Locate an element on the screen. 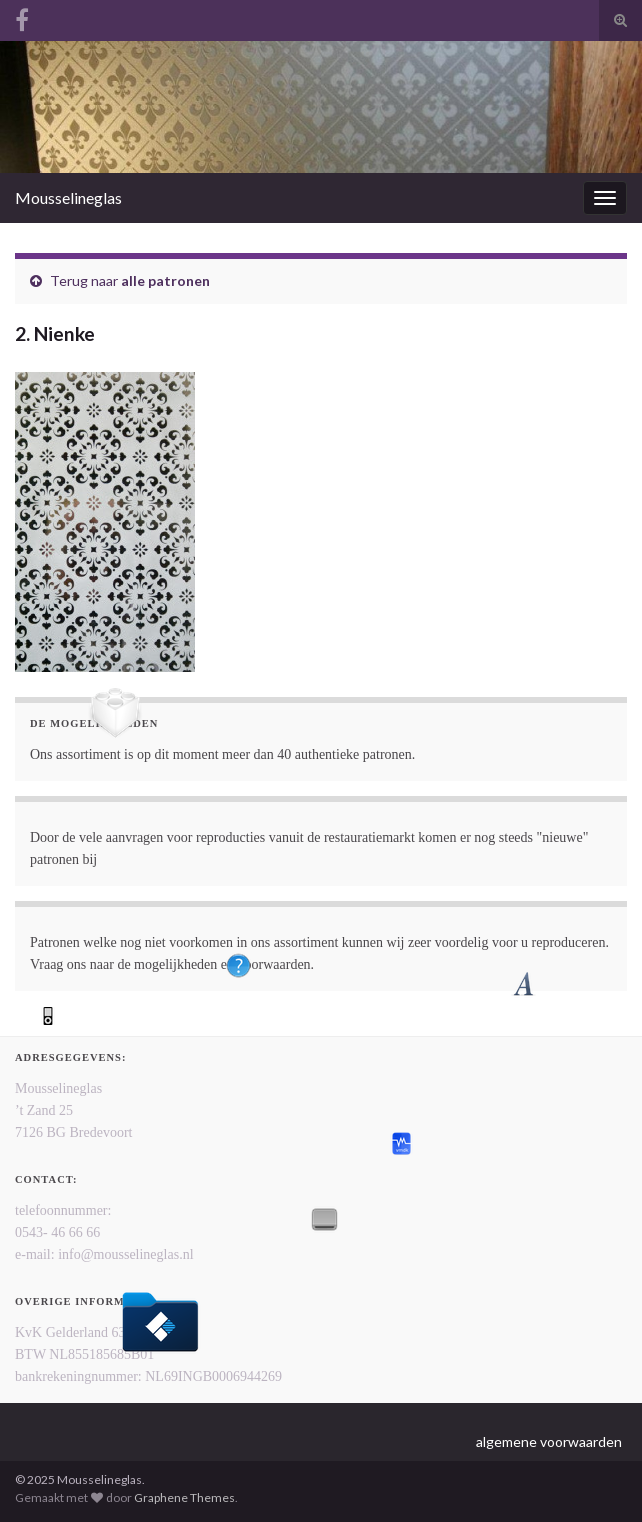 This screenshot has height=1522, width=642. iPod Nano device in sidebar is located at coordinates (48, 1016).